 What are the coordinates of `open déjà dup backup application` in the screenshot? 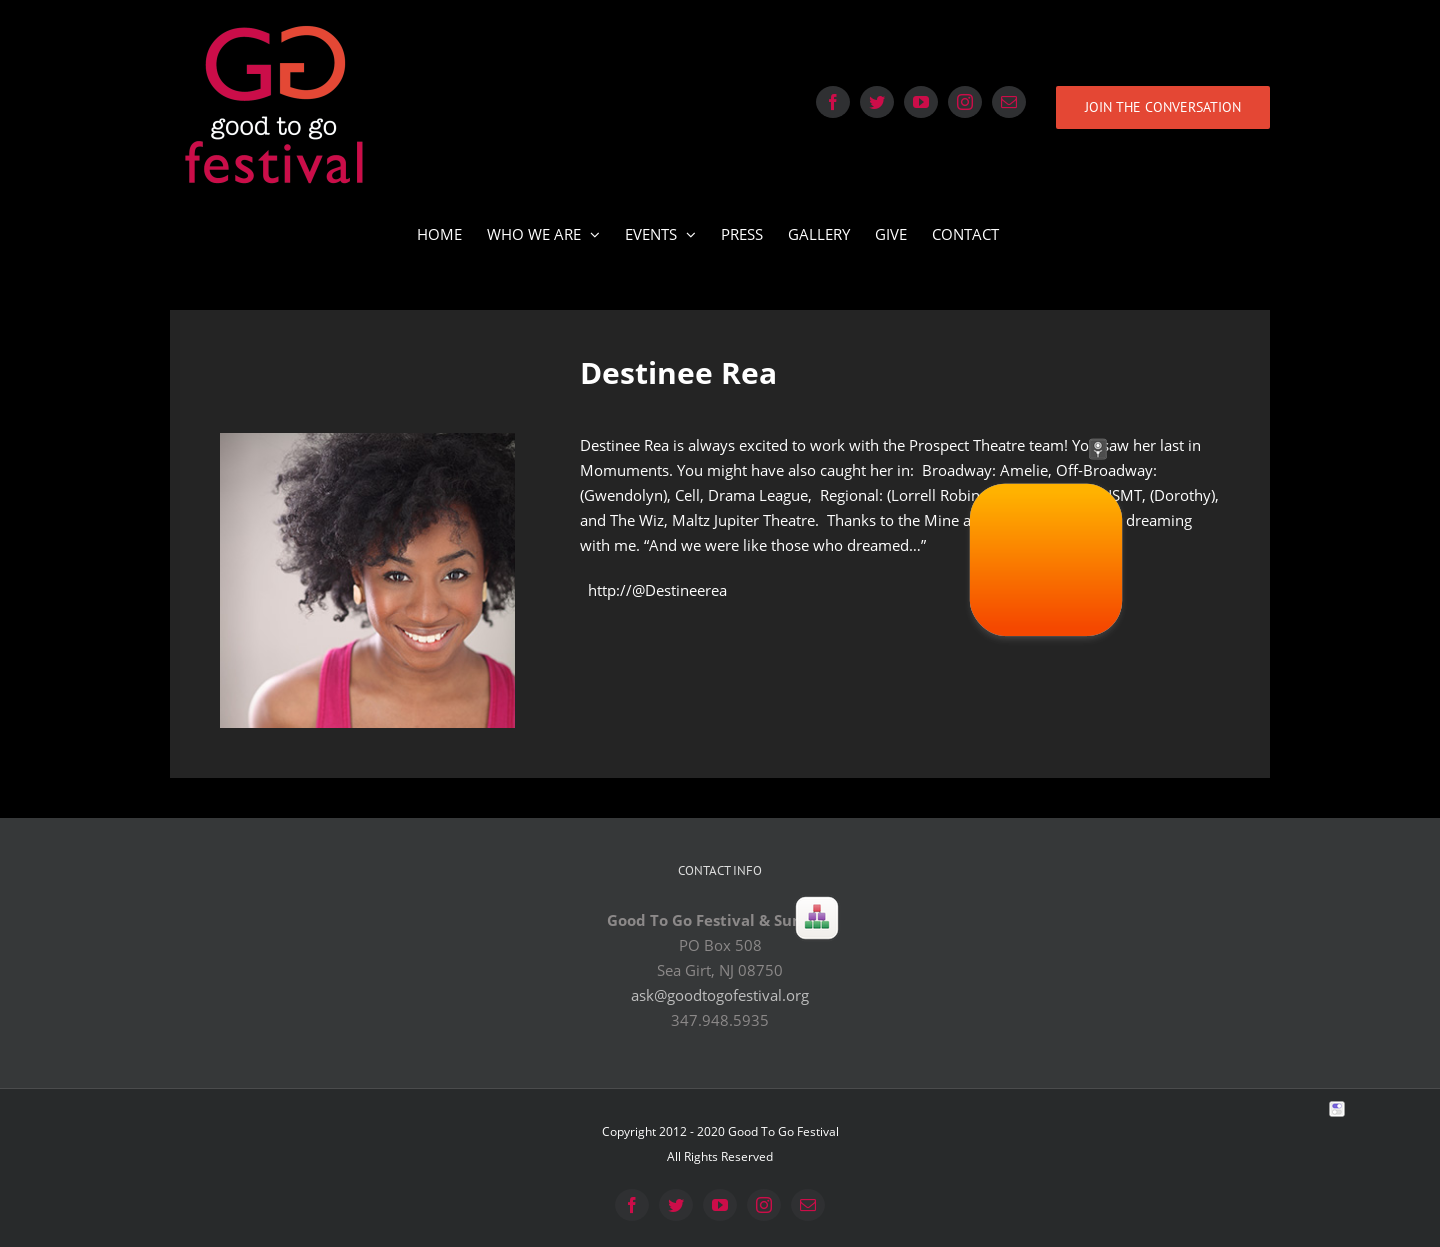 It's located at (1098, 449).